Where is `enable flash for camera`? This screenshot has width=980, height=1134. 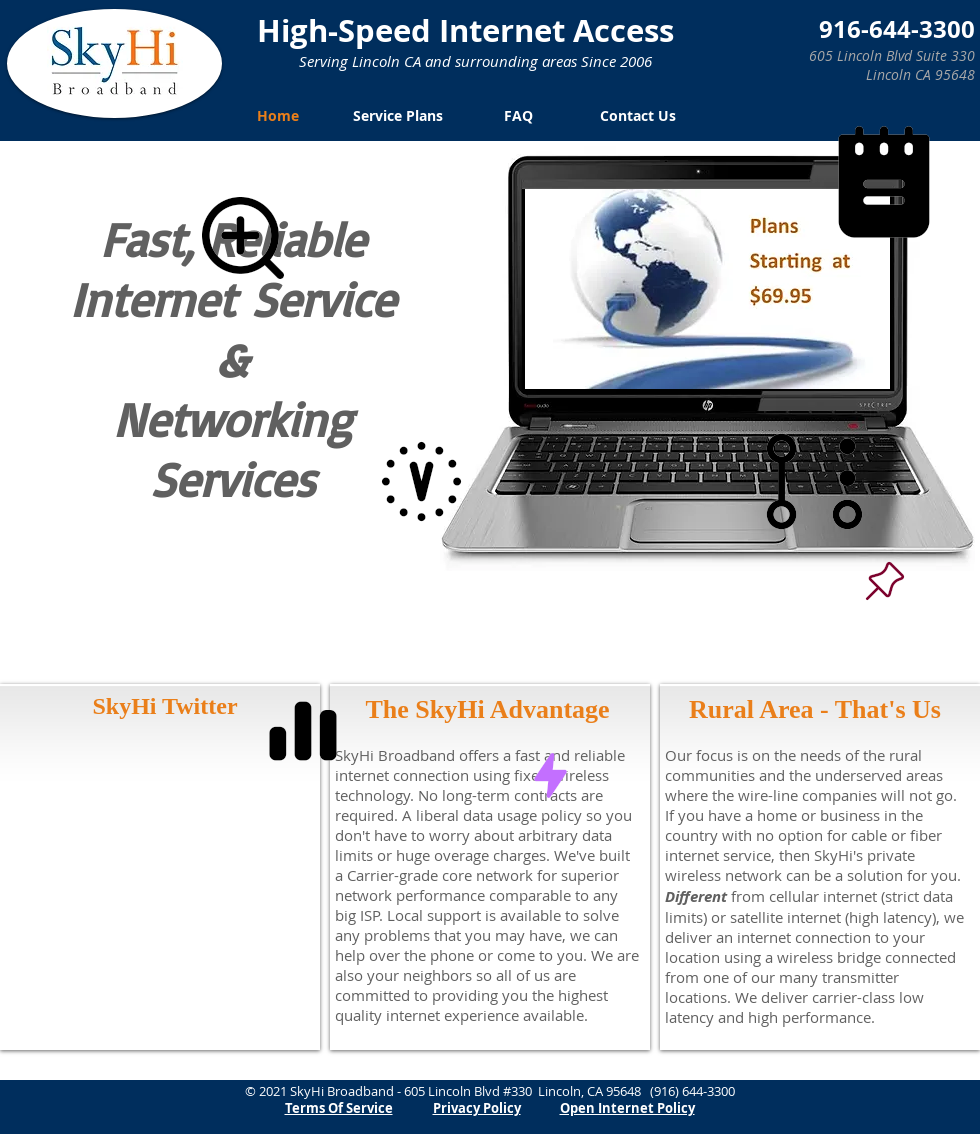
enable flash for camera is located at coordinates (550, 775).